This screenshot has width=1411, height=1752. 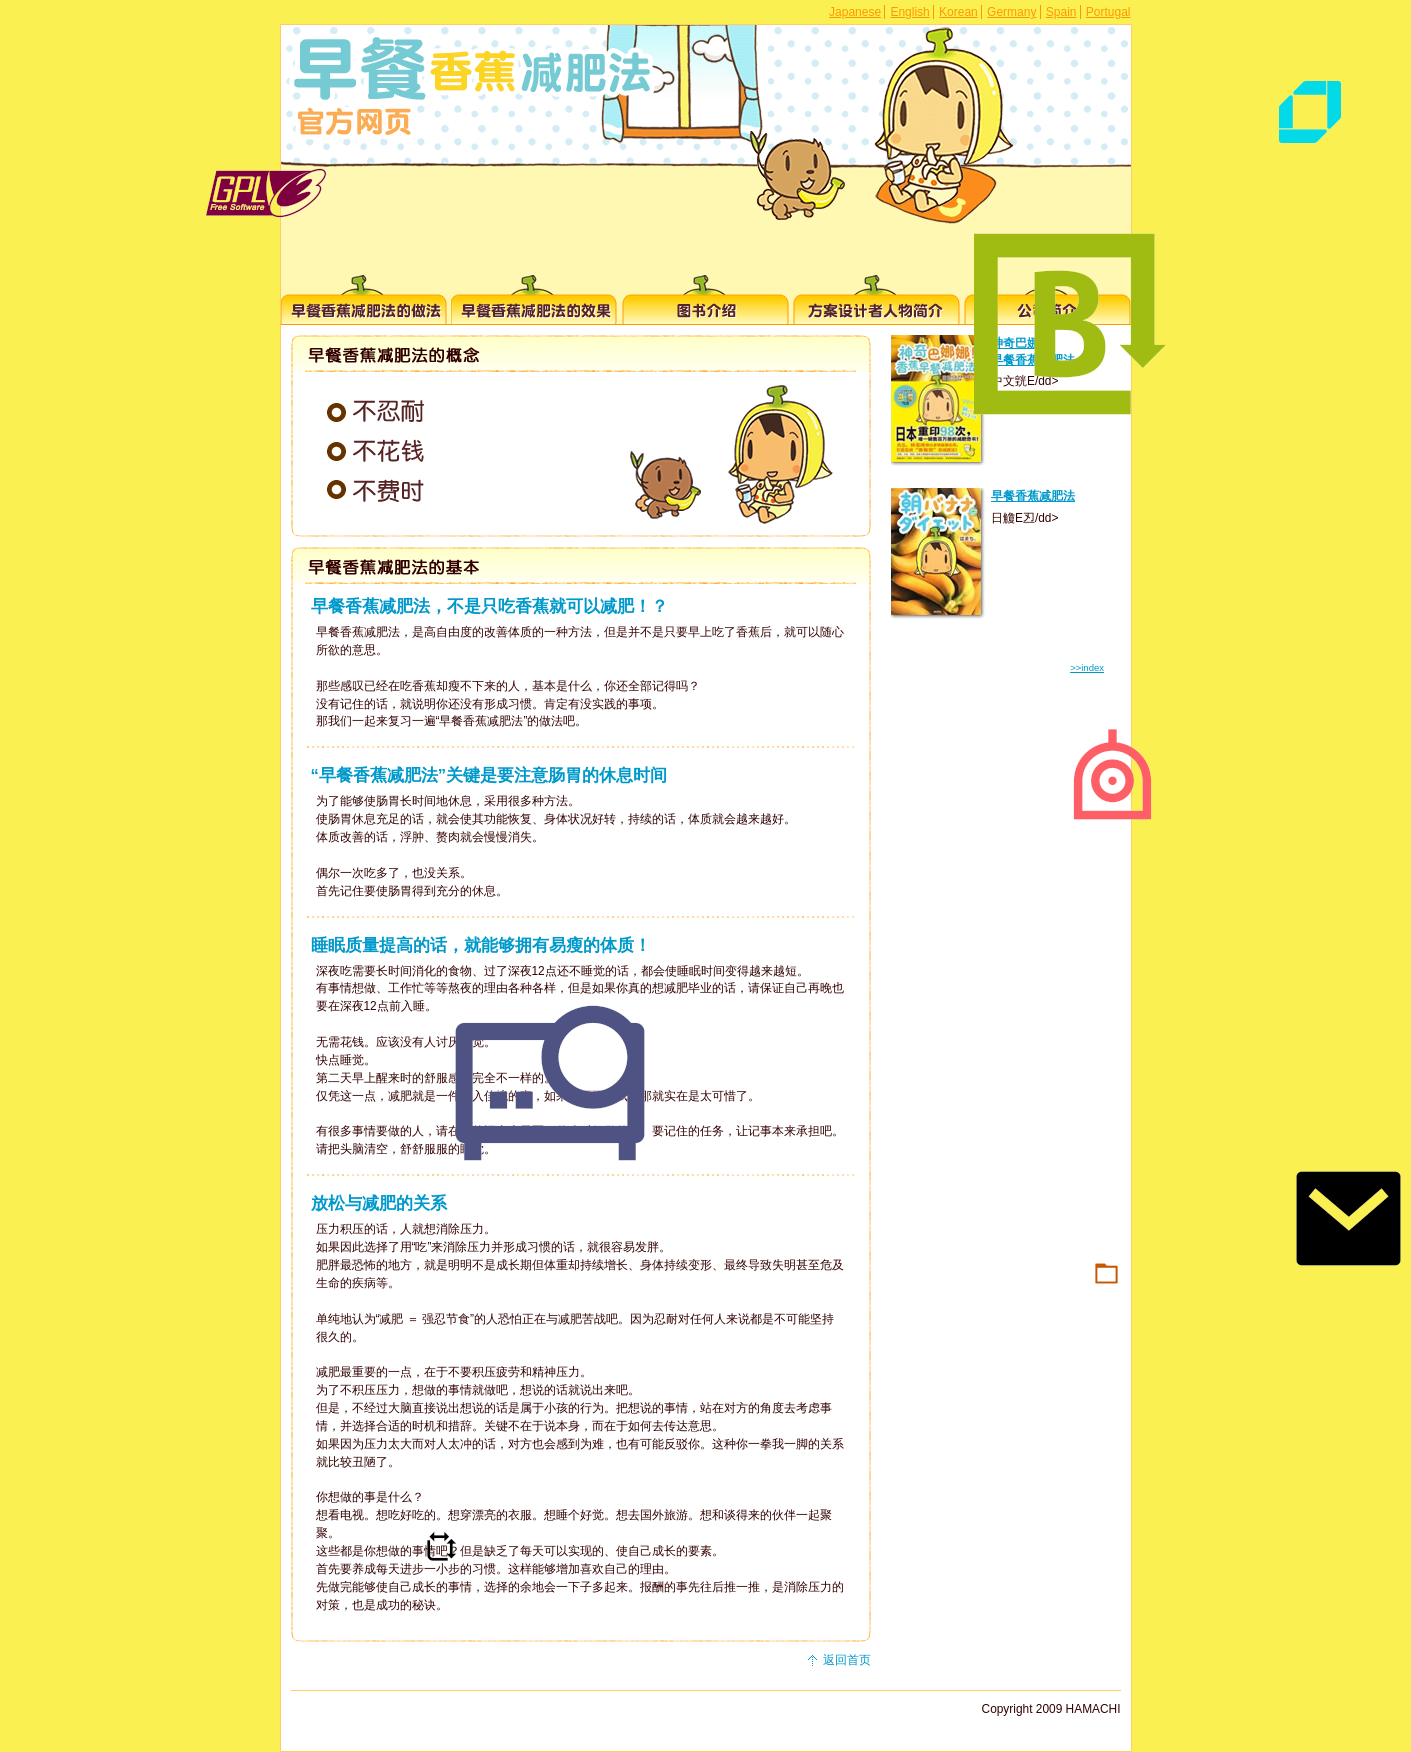 I want to click on open brandfolder digital asset management, so click(x=1070, y=324).